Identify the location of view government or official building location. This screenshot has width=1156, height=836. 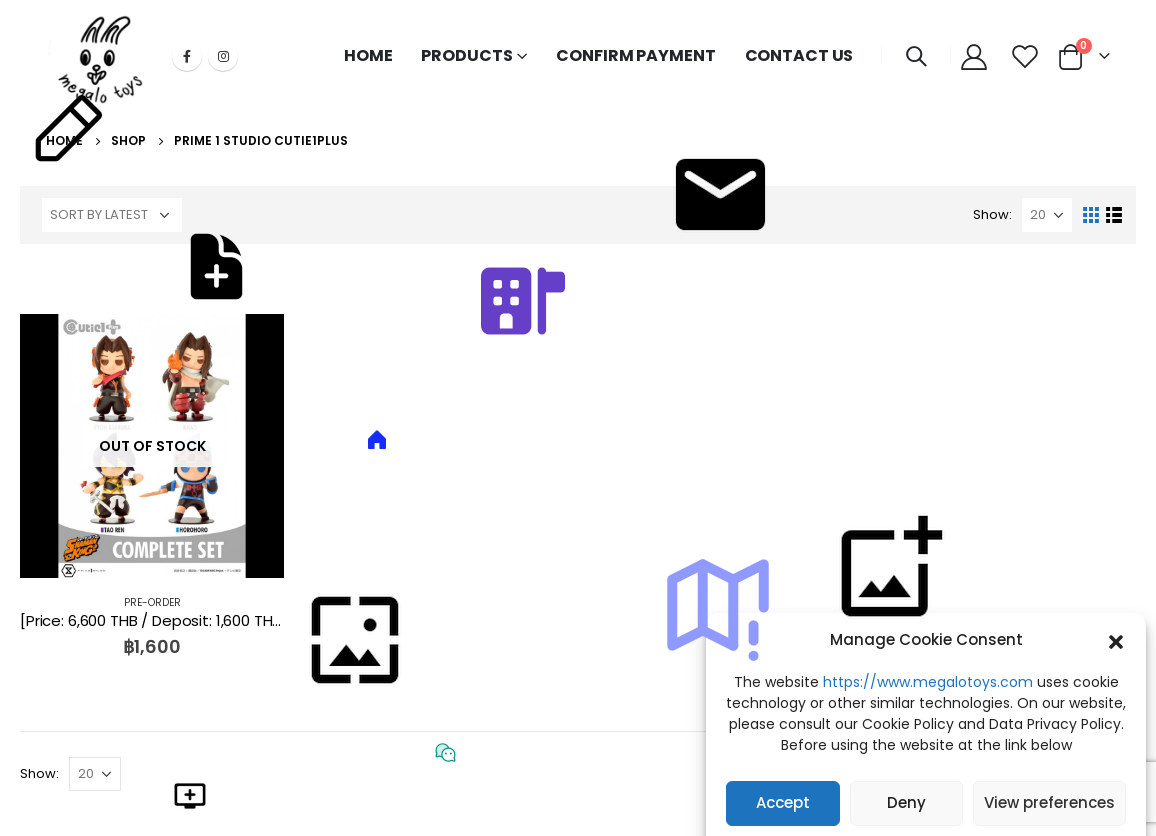
(523, 301).